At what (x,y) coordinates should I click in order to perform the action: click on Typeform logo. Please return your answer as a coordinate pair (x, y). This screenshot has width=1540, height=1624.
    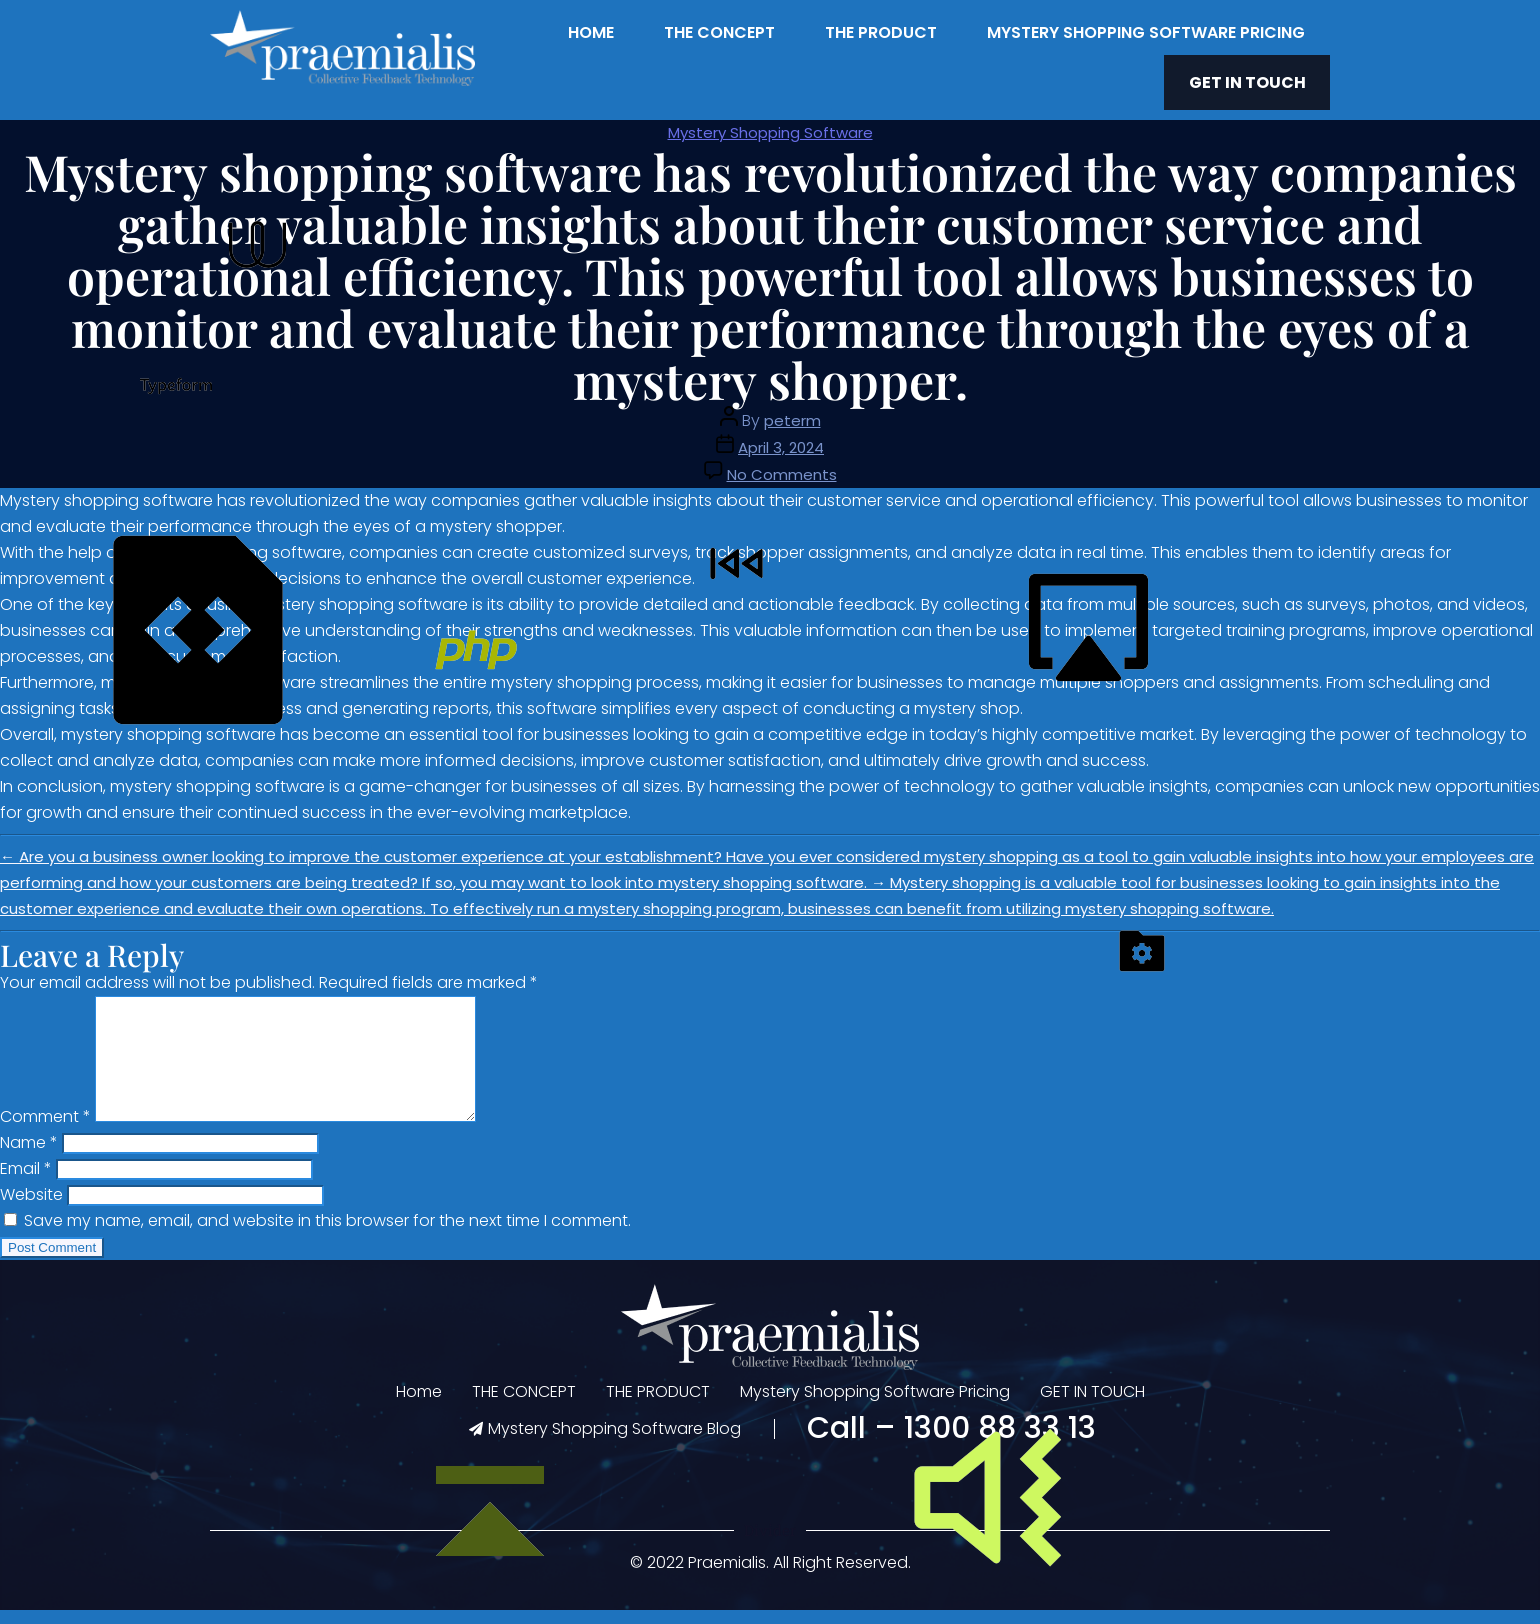
    Looking at the image, I should click on (176, 386).